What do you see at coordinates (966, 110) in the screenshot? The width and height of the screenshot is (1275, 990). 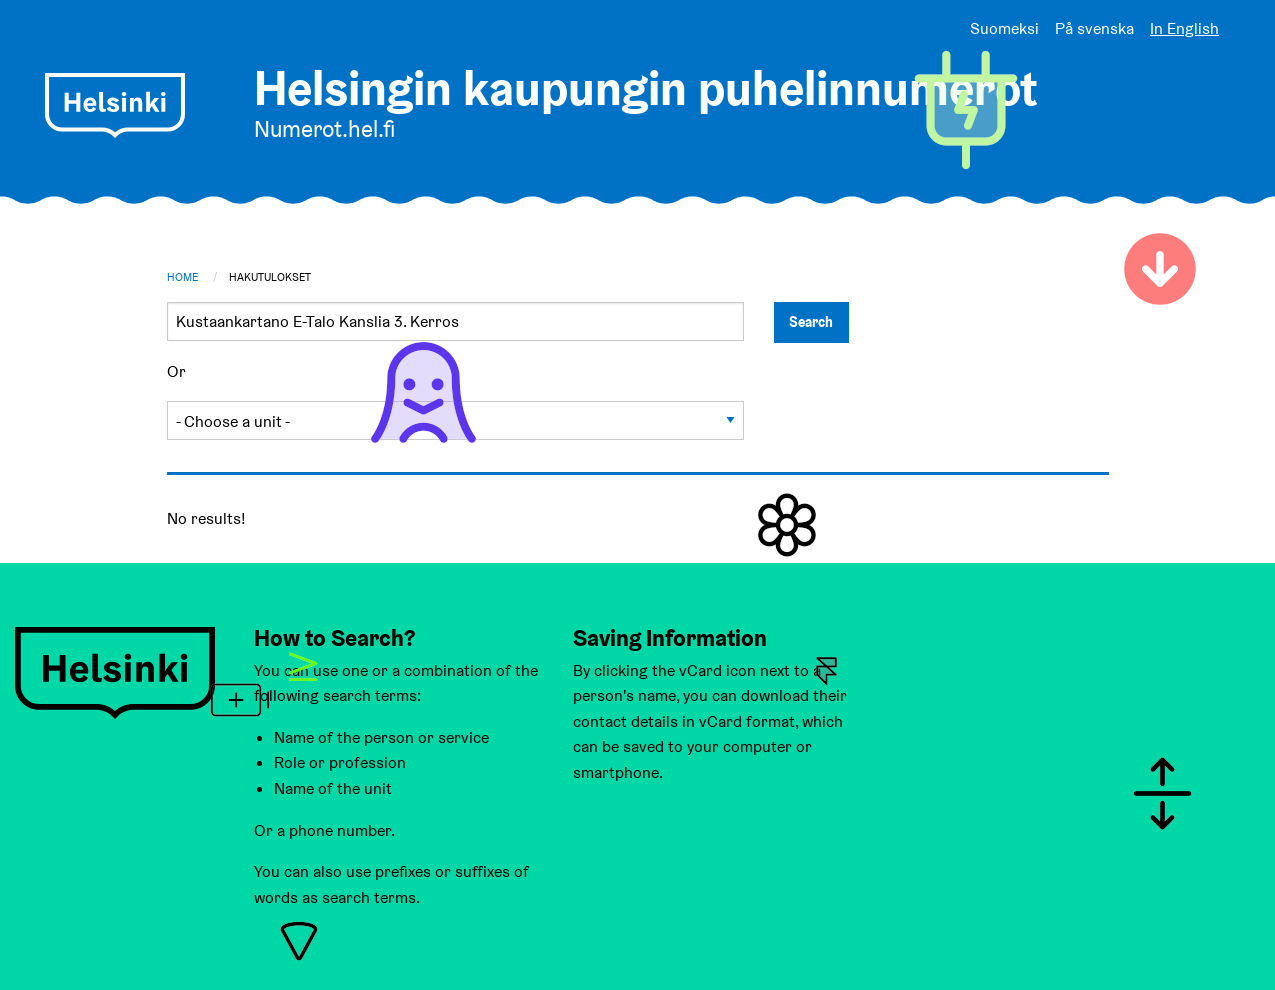 I see `indicates device is currently charging` at bounding box center [966, 110].